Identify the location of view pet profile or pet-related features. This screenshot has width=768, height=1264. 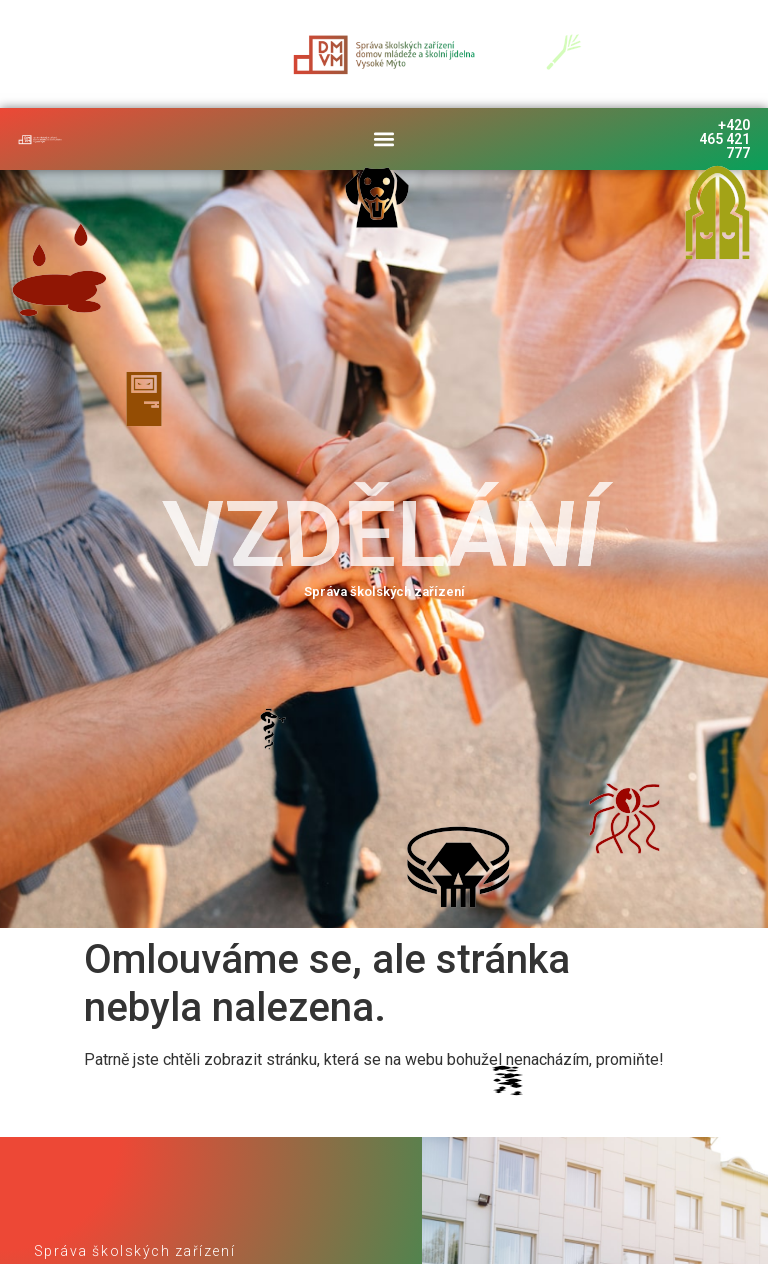
(377, 196).